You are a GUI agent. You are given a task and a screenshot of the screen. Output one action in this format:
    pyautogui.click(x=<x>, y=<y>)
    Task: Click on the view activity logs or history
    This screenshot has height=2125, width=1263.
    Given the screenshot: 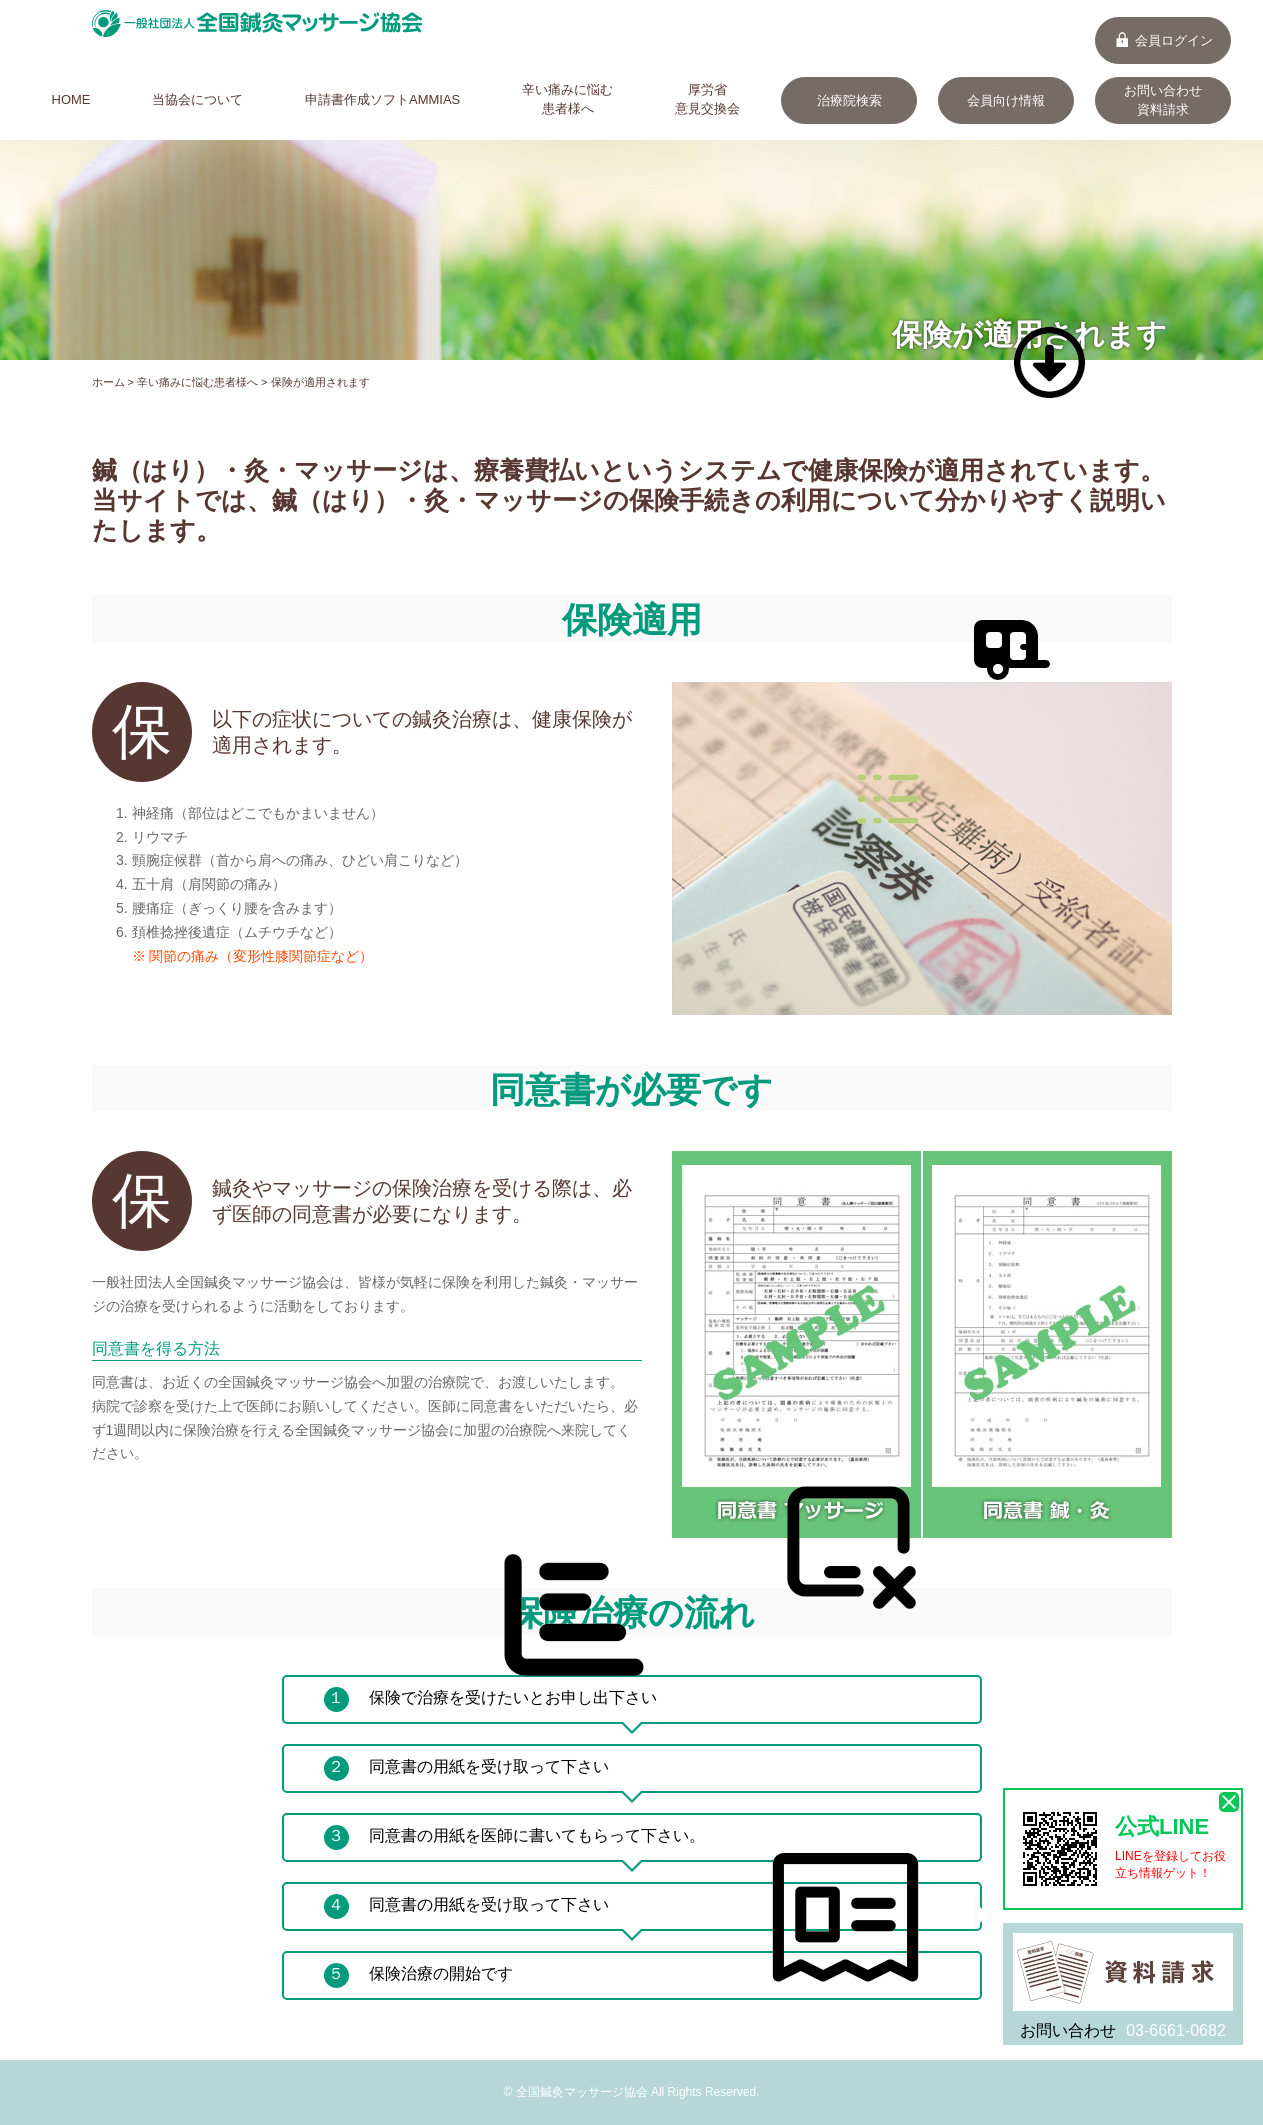 What is the action you would take?
    pyautogui.click(x=888, y=799)
    